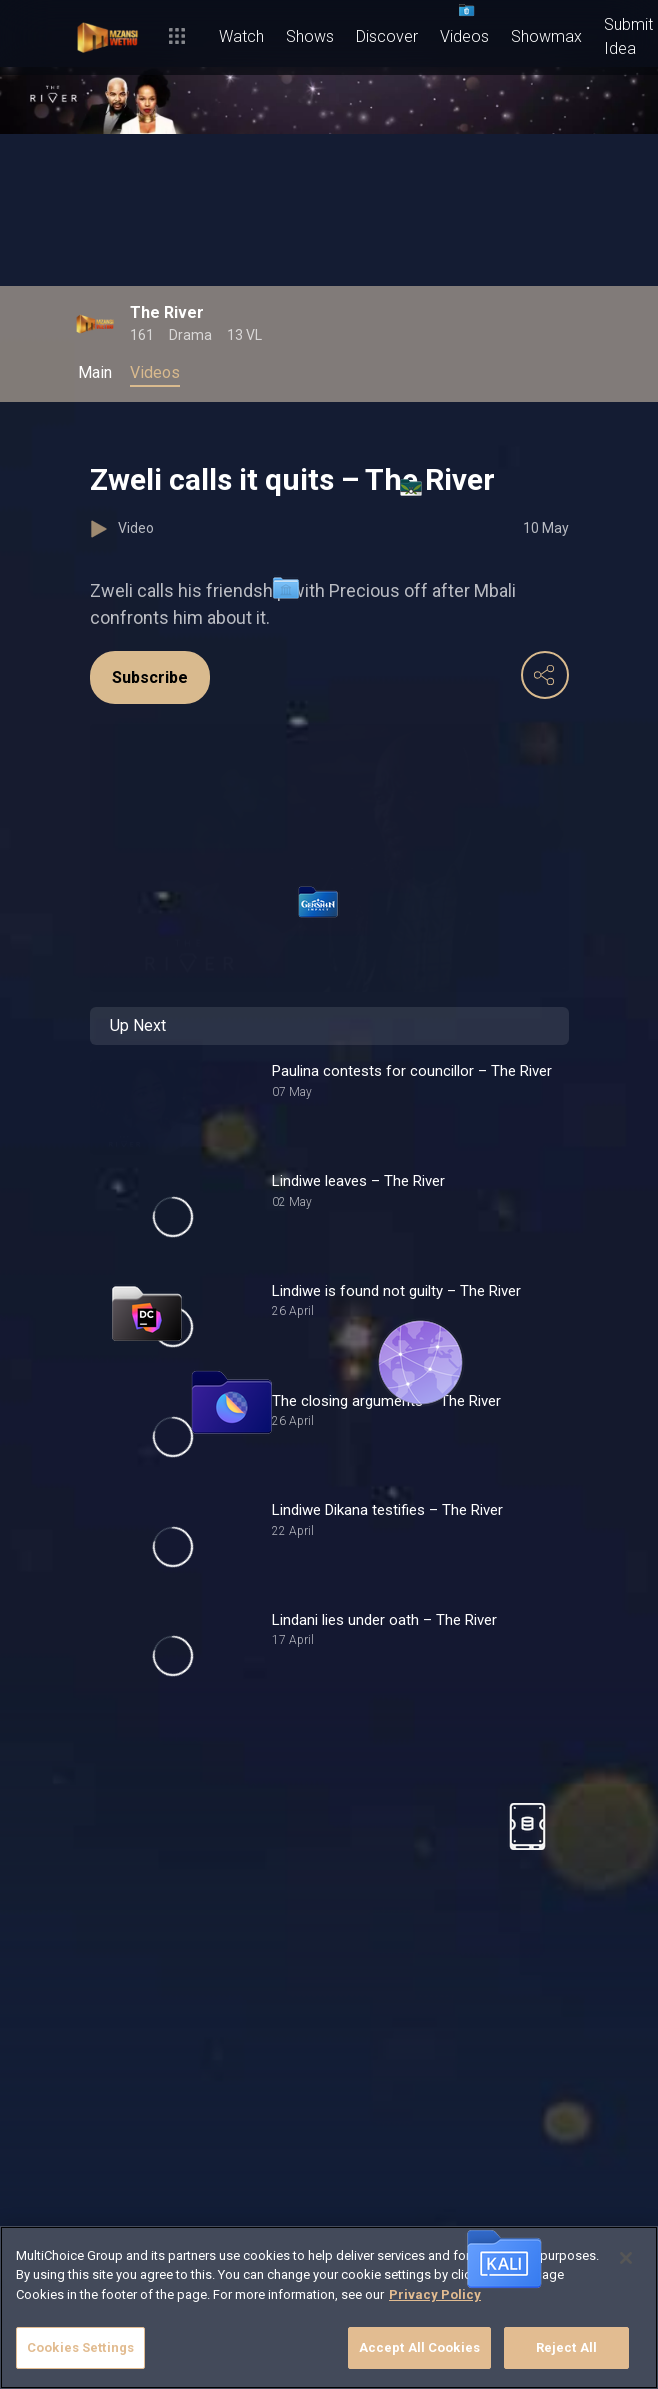  I want to click on open wondershare pixcut project folder, so click(231, 1404).